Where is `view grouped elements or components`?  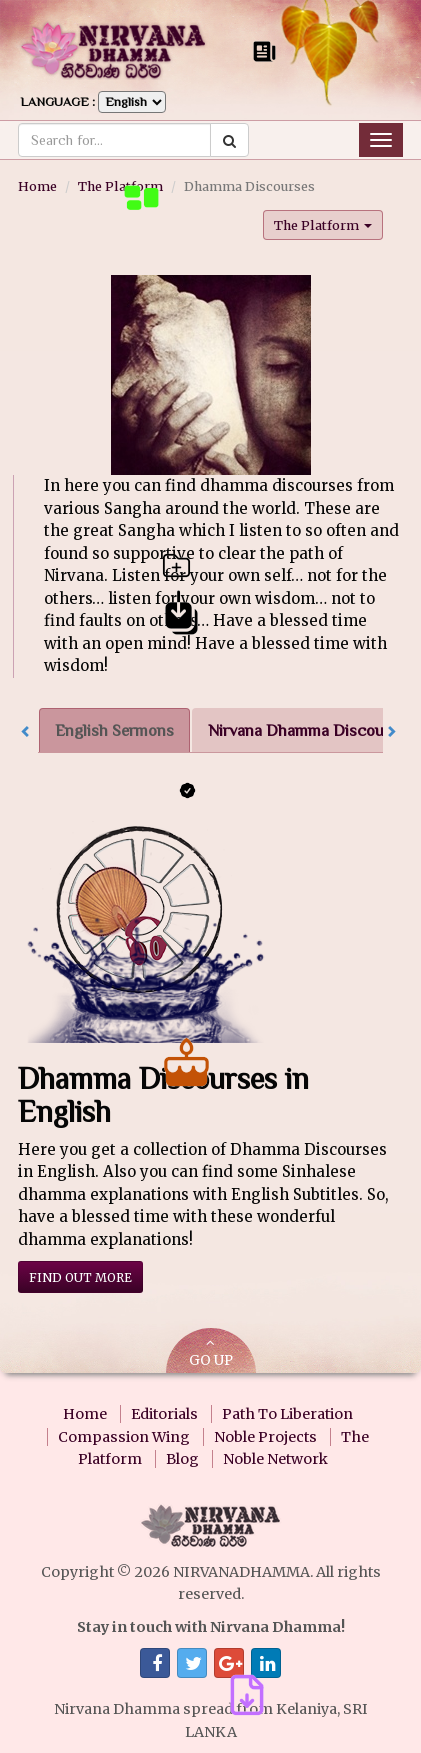
view grouped elements or components is located at coordinates (141, 196).